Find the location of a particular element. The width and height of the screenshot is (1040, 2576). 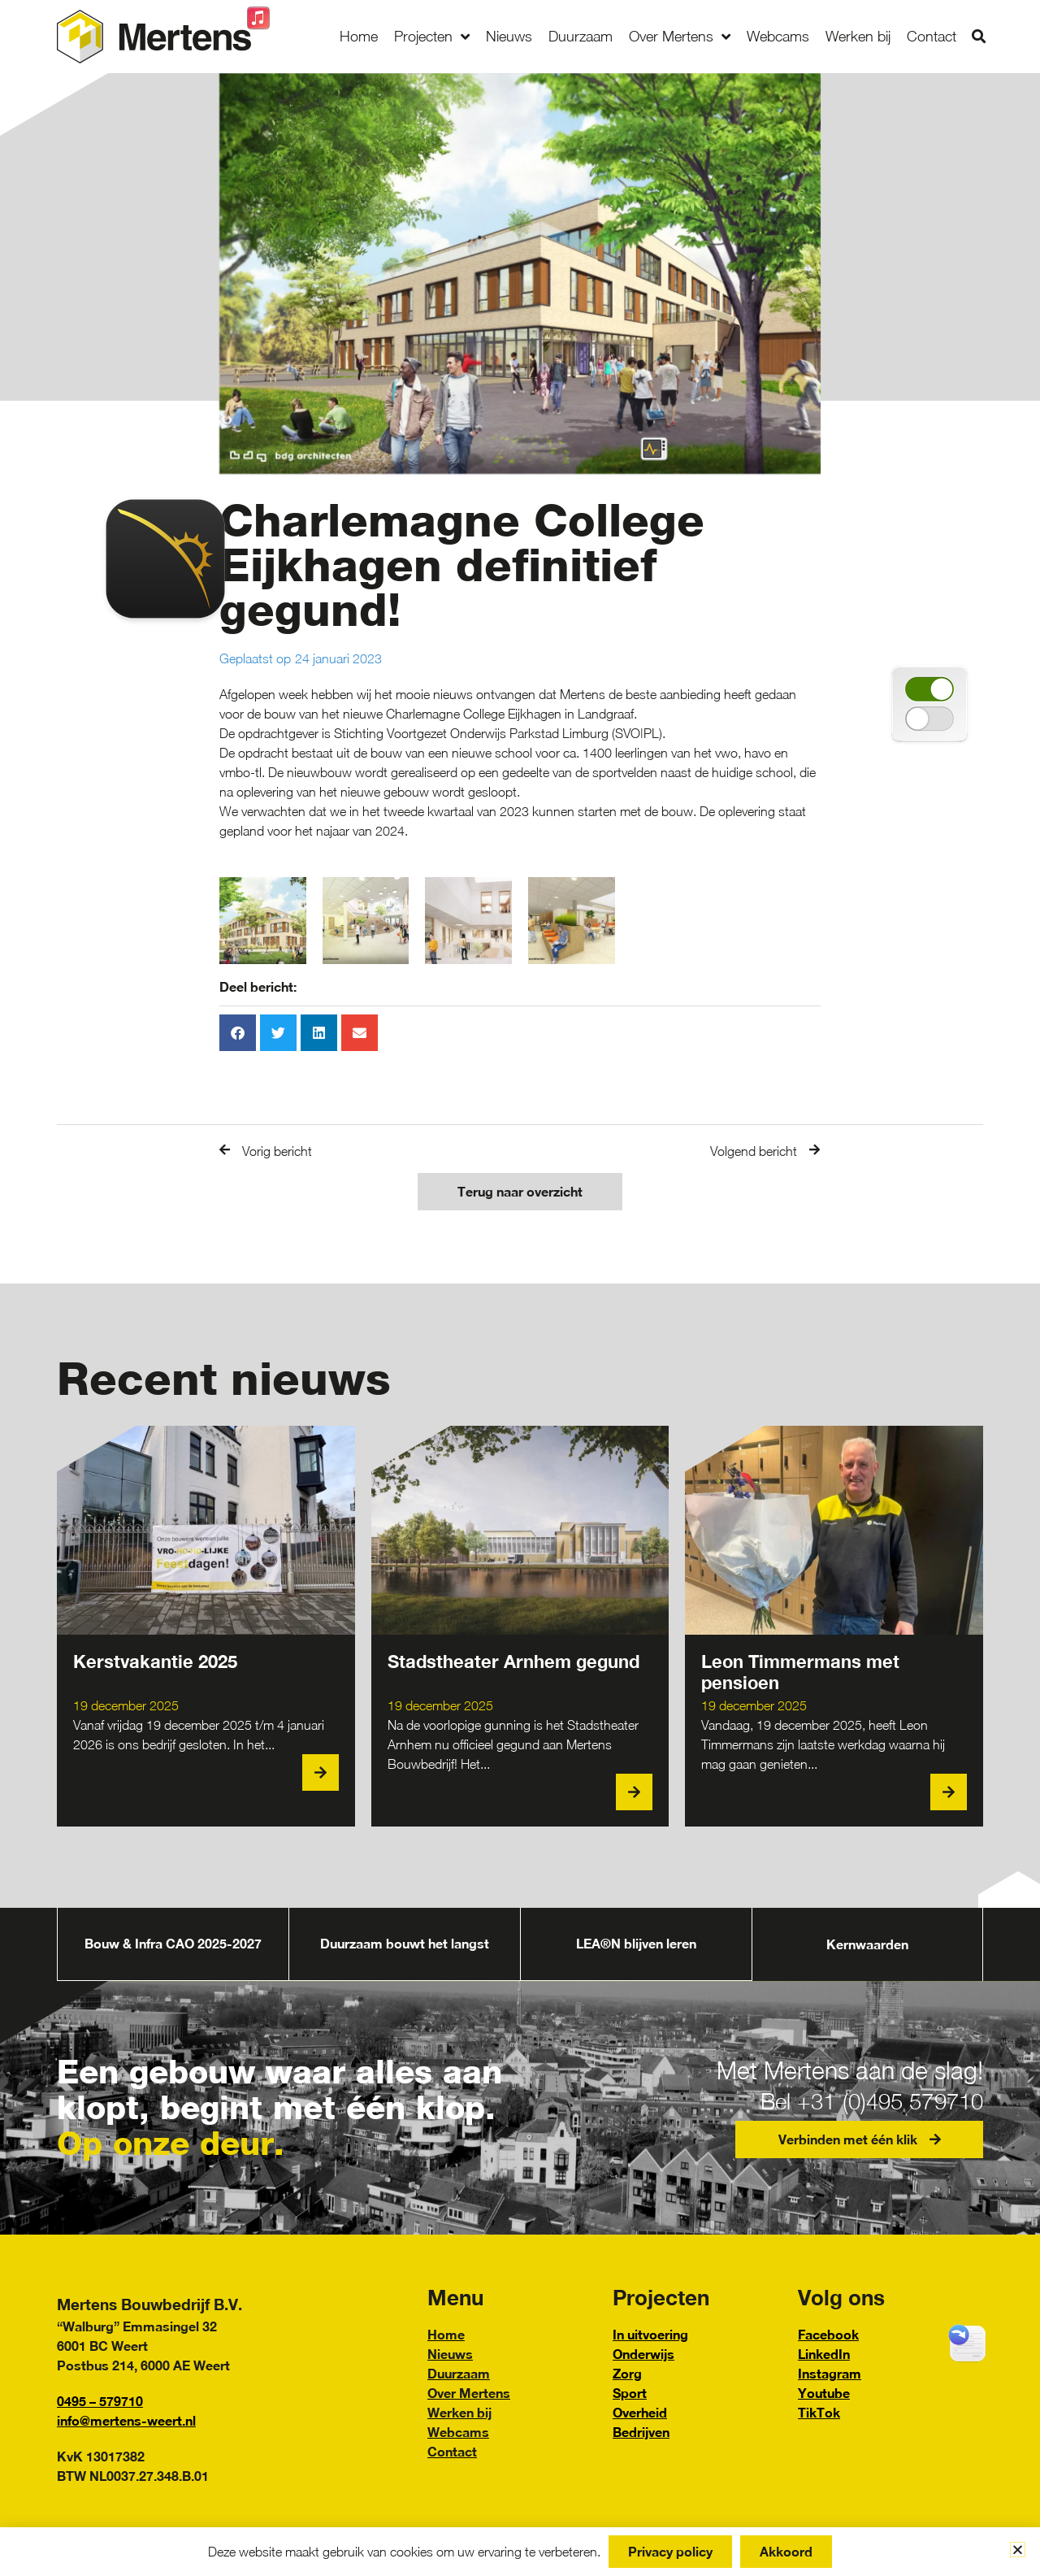

open quickchar character picker app is located at coordinates (968, 2344).